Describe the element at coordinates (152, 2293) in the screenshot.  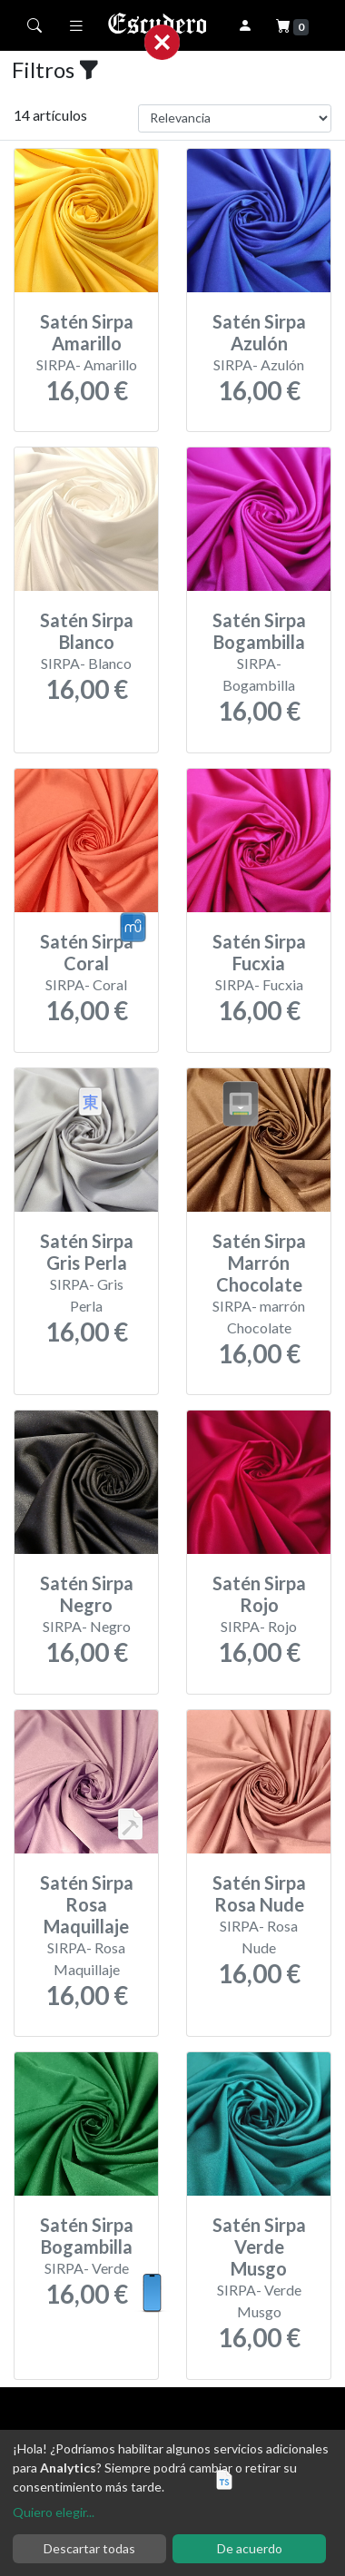
I see `iPhone 15 device icon` at that location.